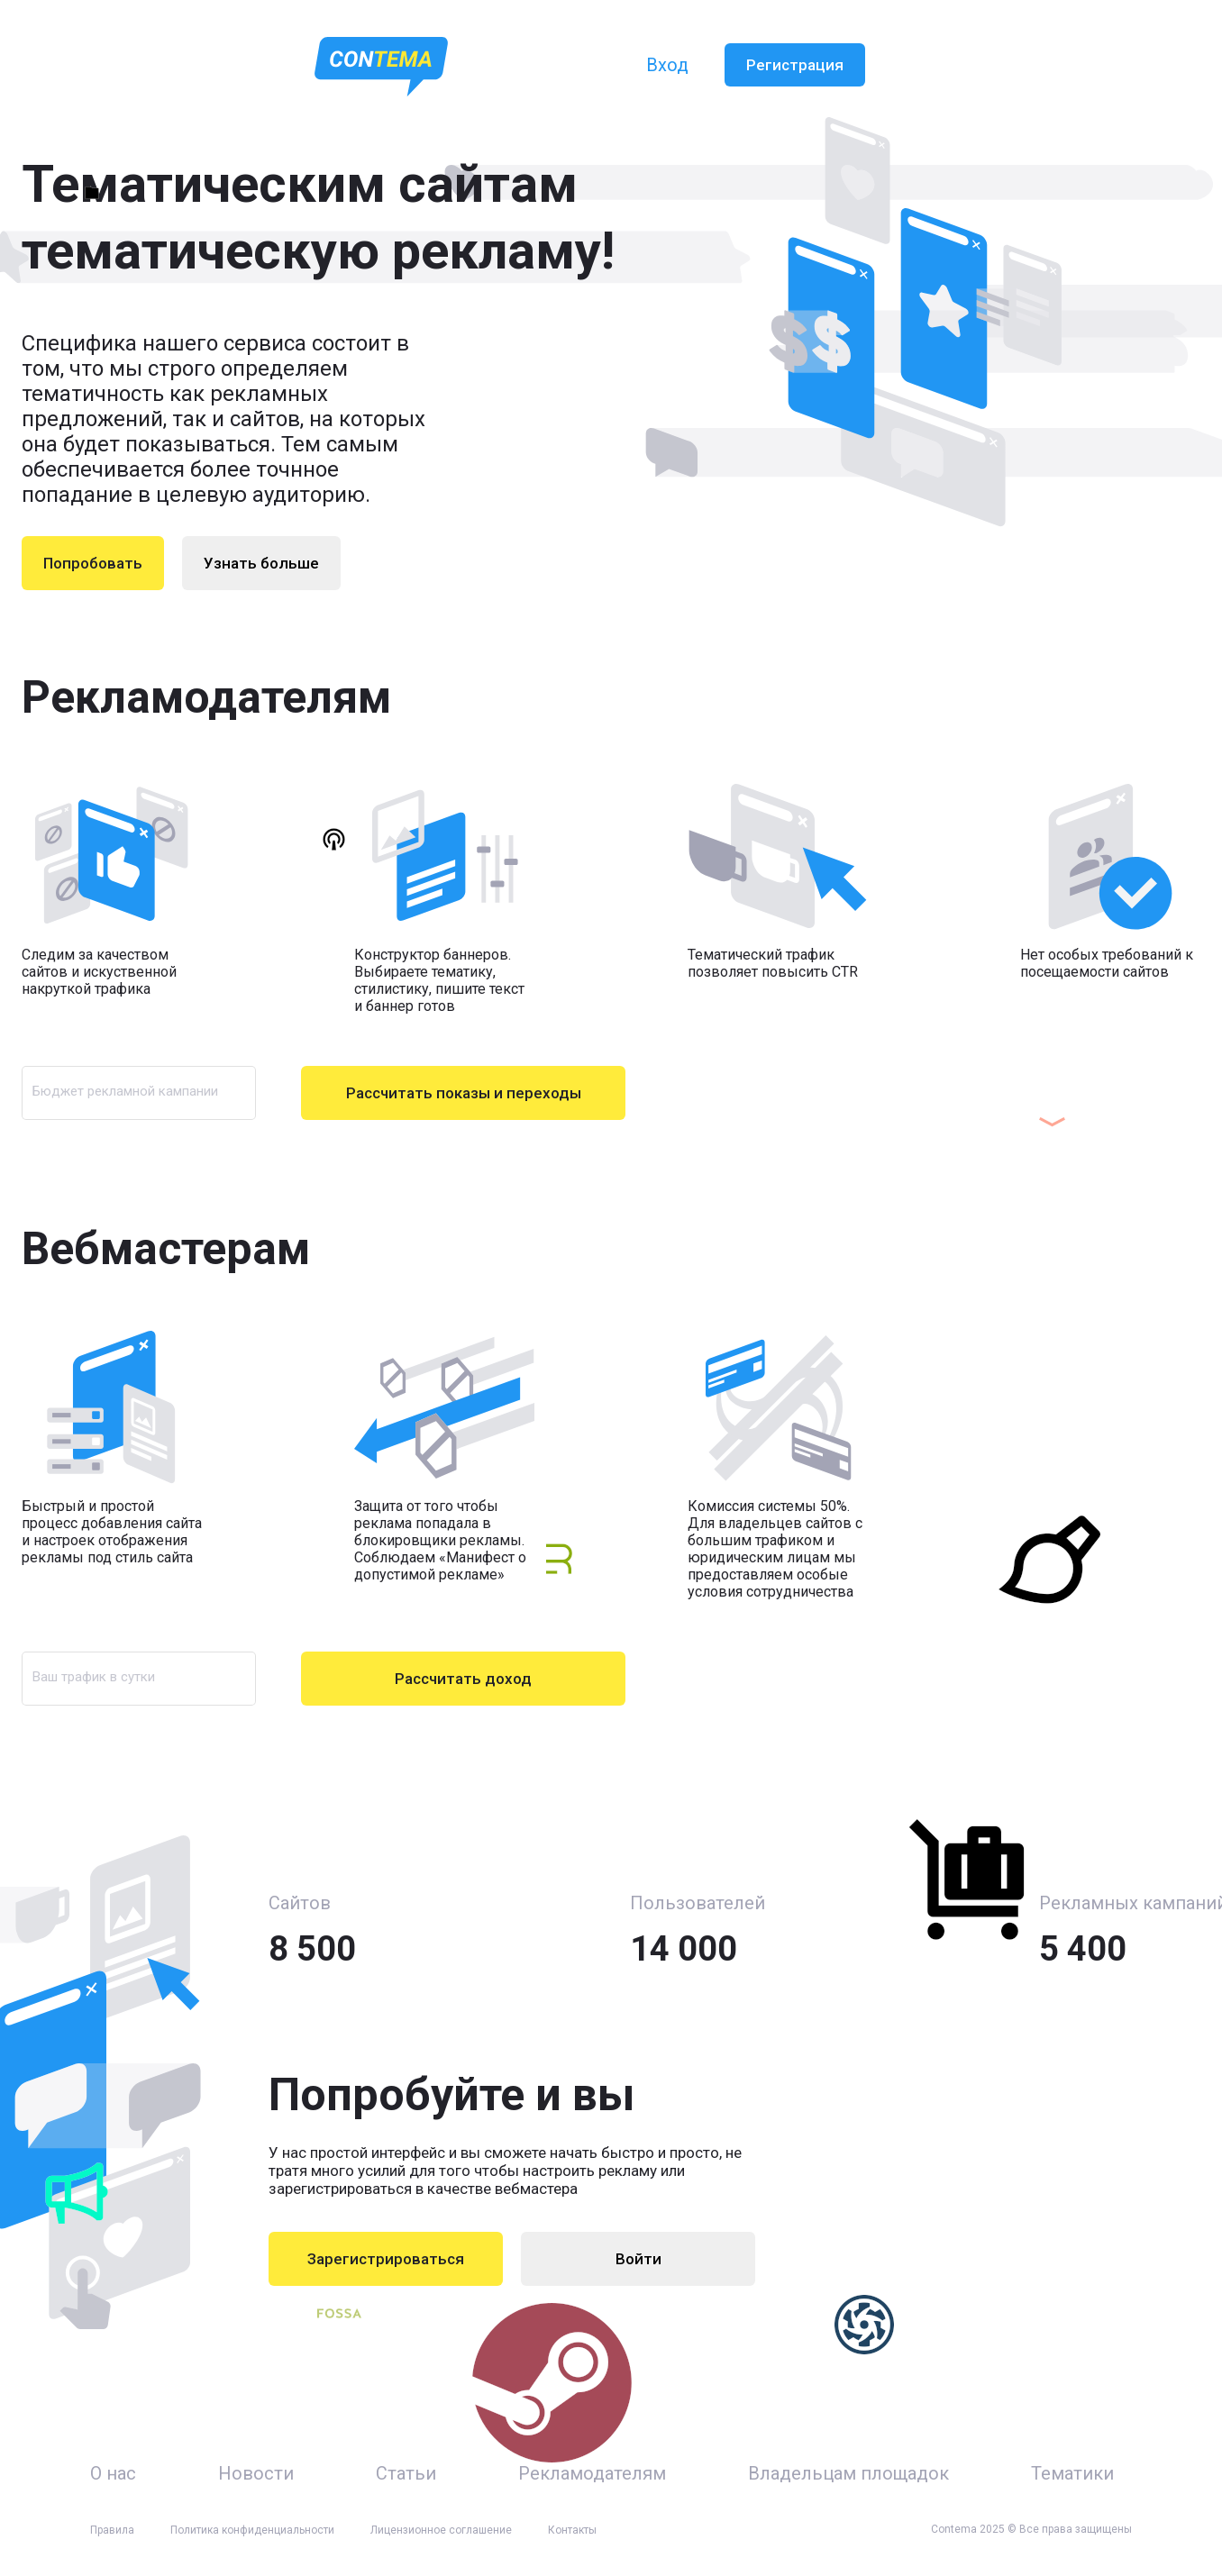 This screenshot has width=1222, height=2576. I want to click on quasar framework logo, so click(864, 2325).